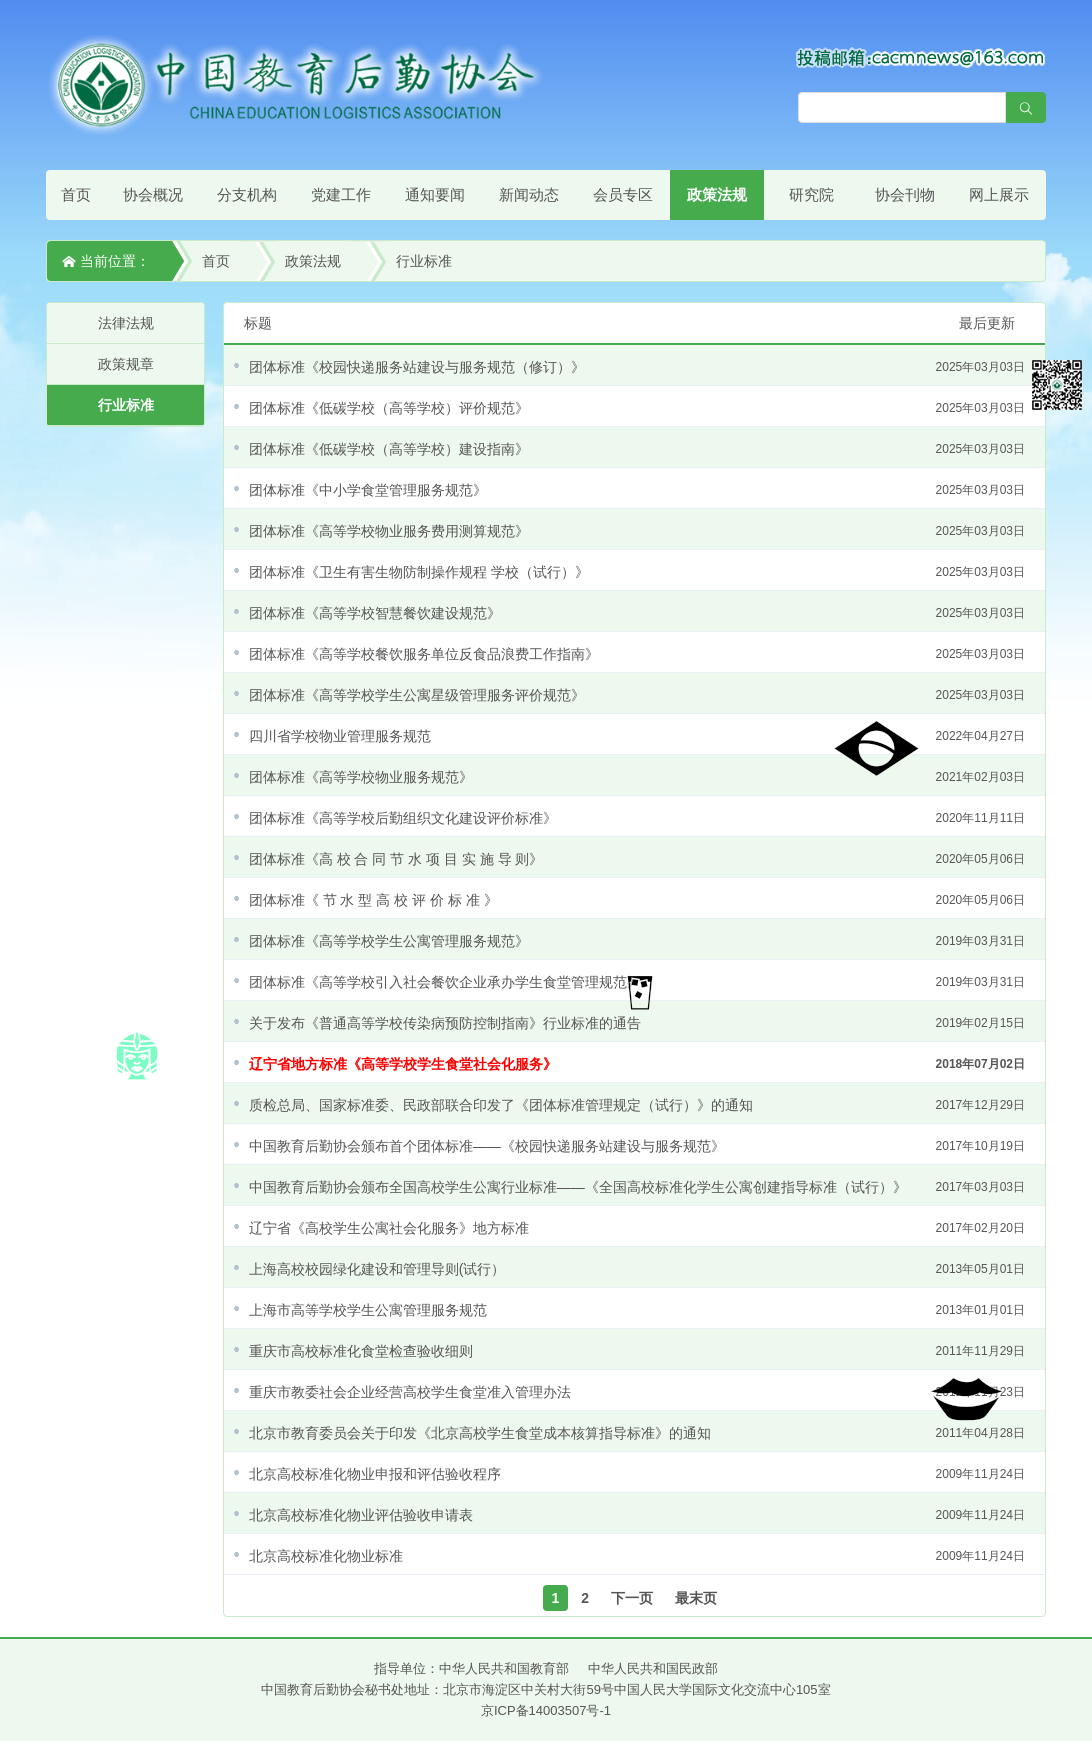 The image size is (1092, 1741). Describe the element at coordinates (876, 748) in the screenshot. I see `select brazilian portuguese language` at that location.